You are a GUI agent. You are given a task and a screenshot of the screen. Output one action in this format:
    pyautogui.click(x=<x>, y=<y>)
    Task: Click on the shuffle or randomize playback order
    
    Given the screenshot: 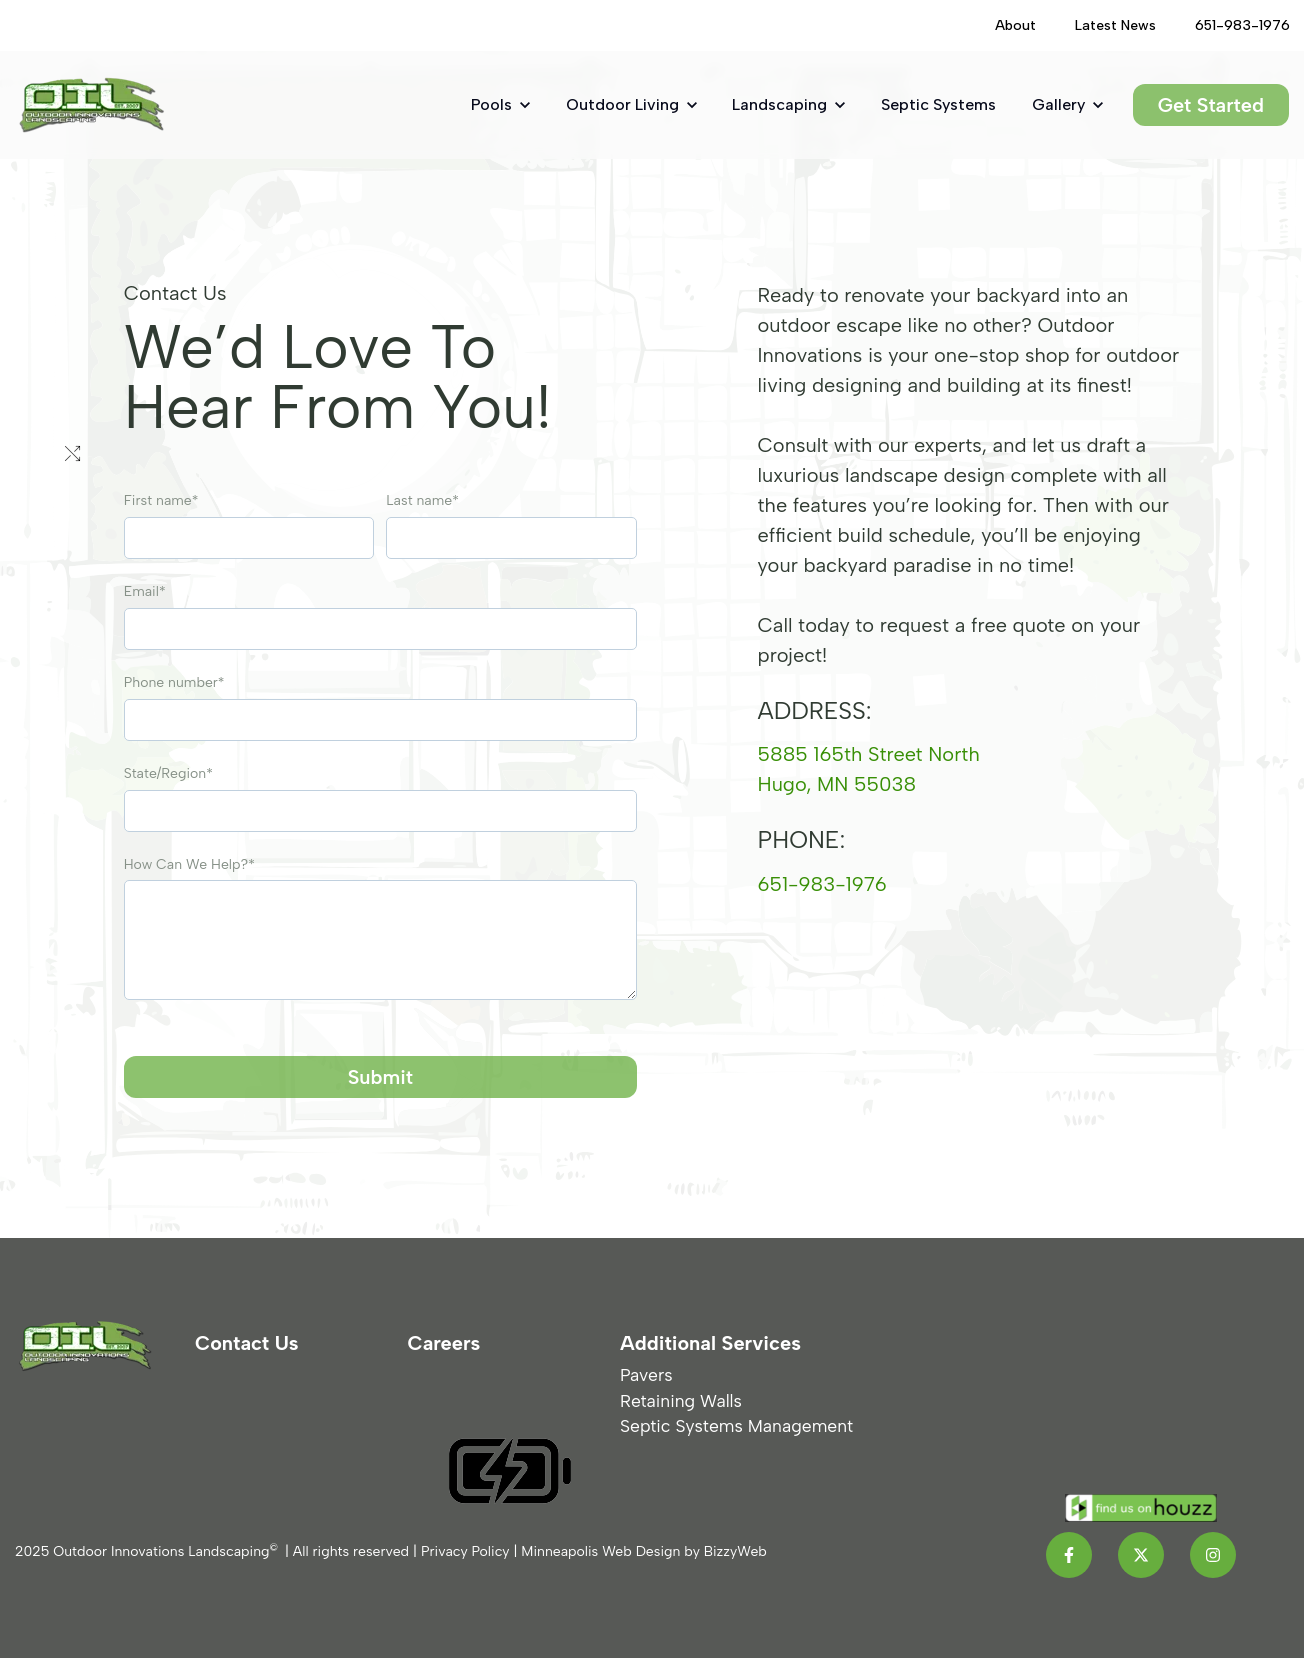 What is the action you would take?
    pyautogui.click(x=72, y=453)
    